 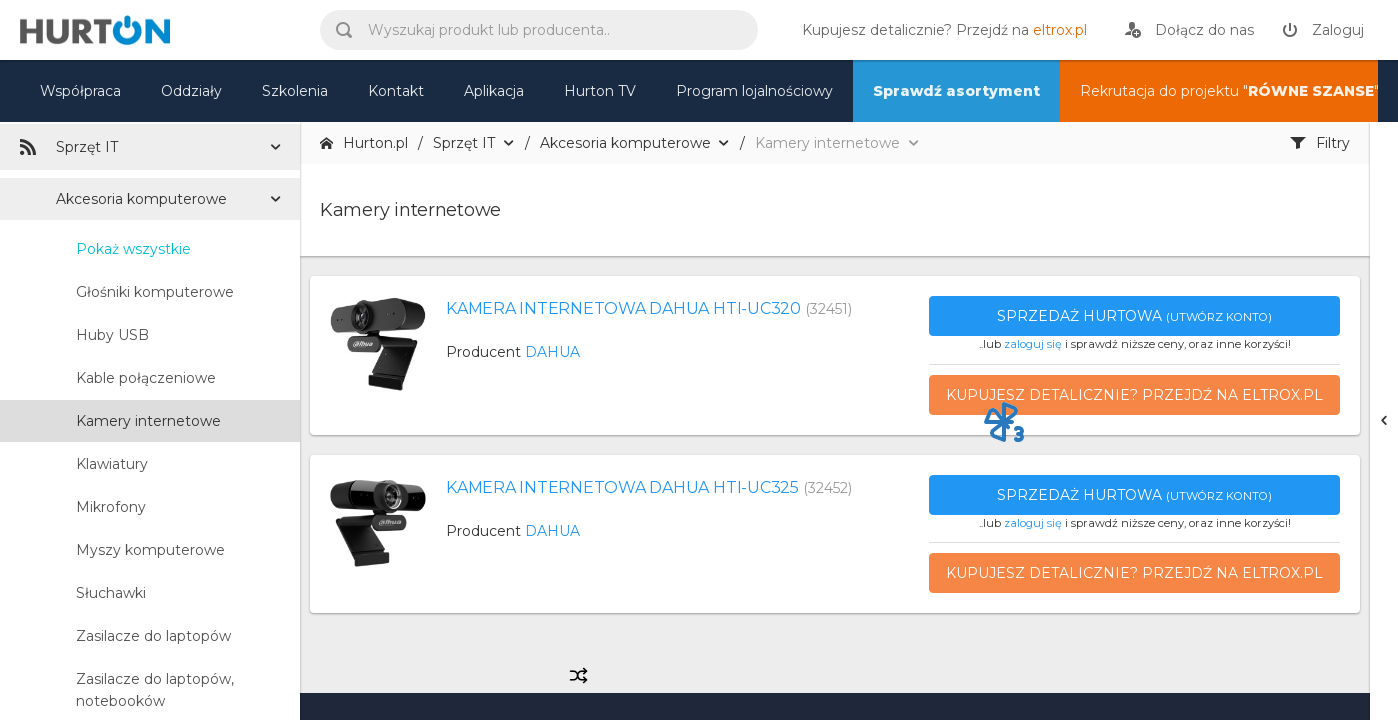 What do you see at coordinates (578, 675) in the screenshot?
I see `shuffle or randomize playback order` at bounding box center [578, 675].